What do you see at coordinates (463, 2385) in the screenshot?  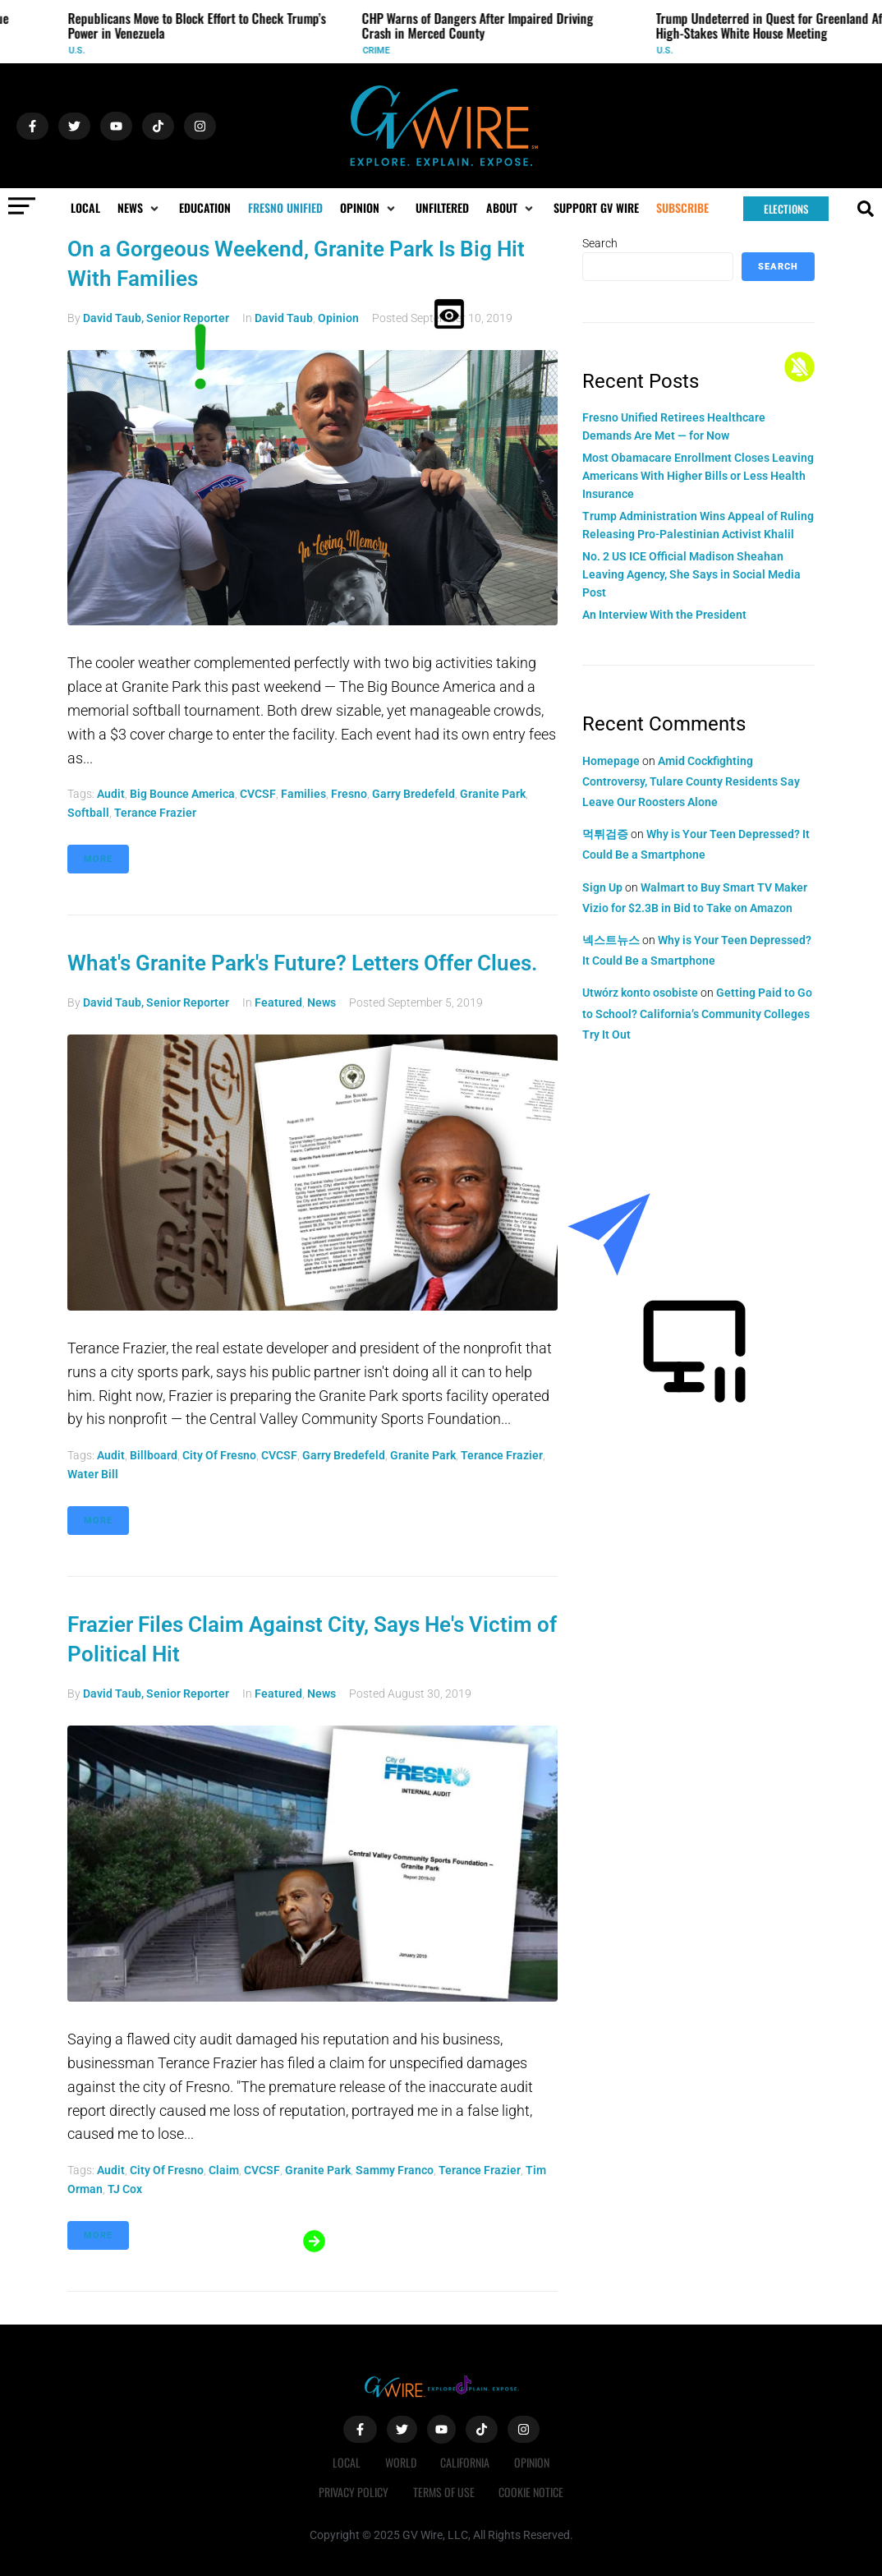 I see `open TikTok app` at bounding box center [463, 2385].